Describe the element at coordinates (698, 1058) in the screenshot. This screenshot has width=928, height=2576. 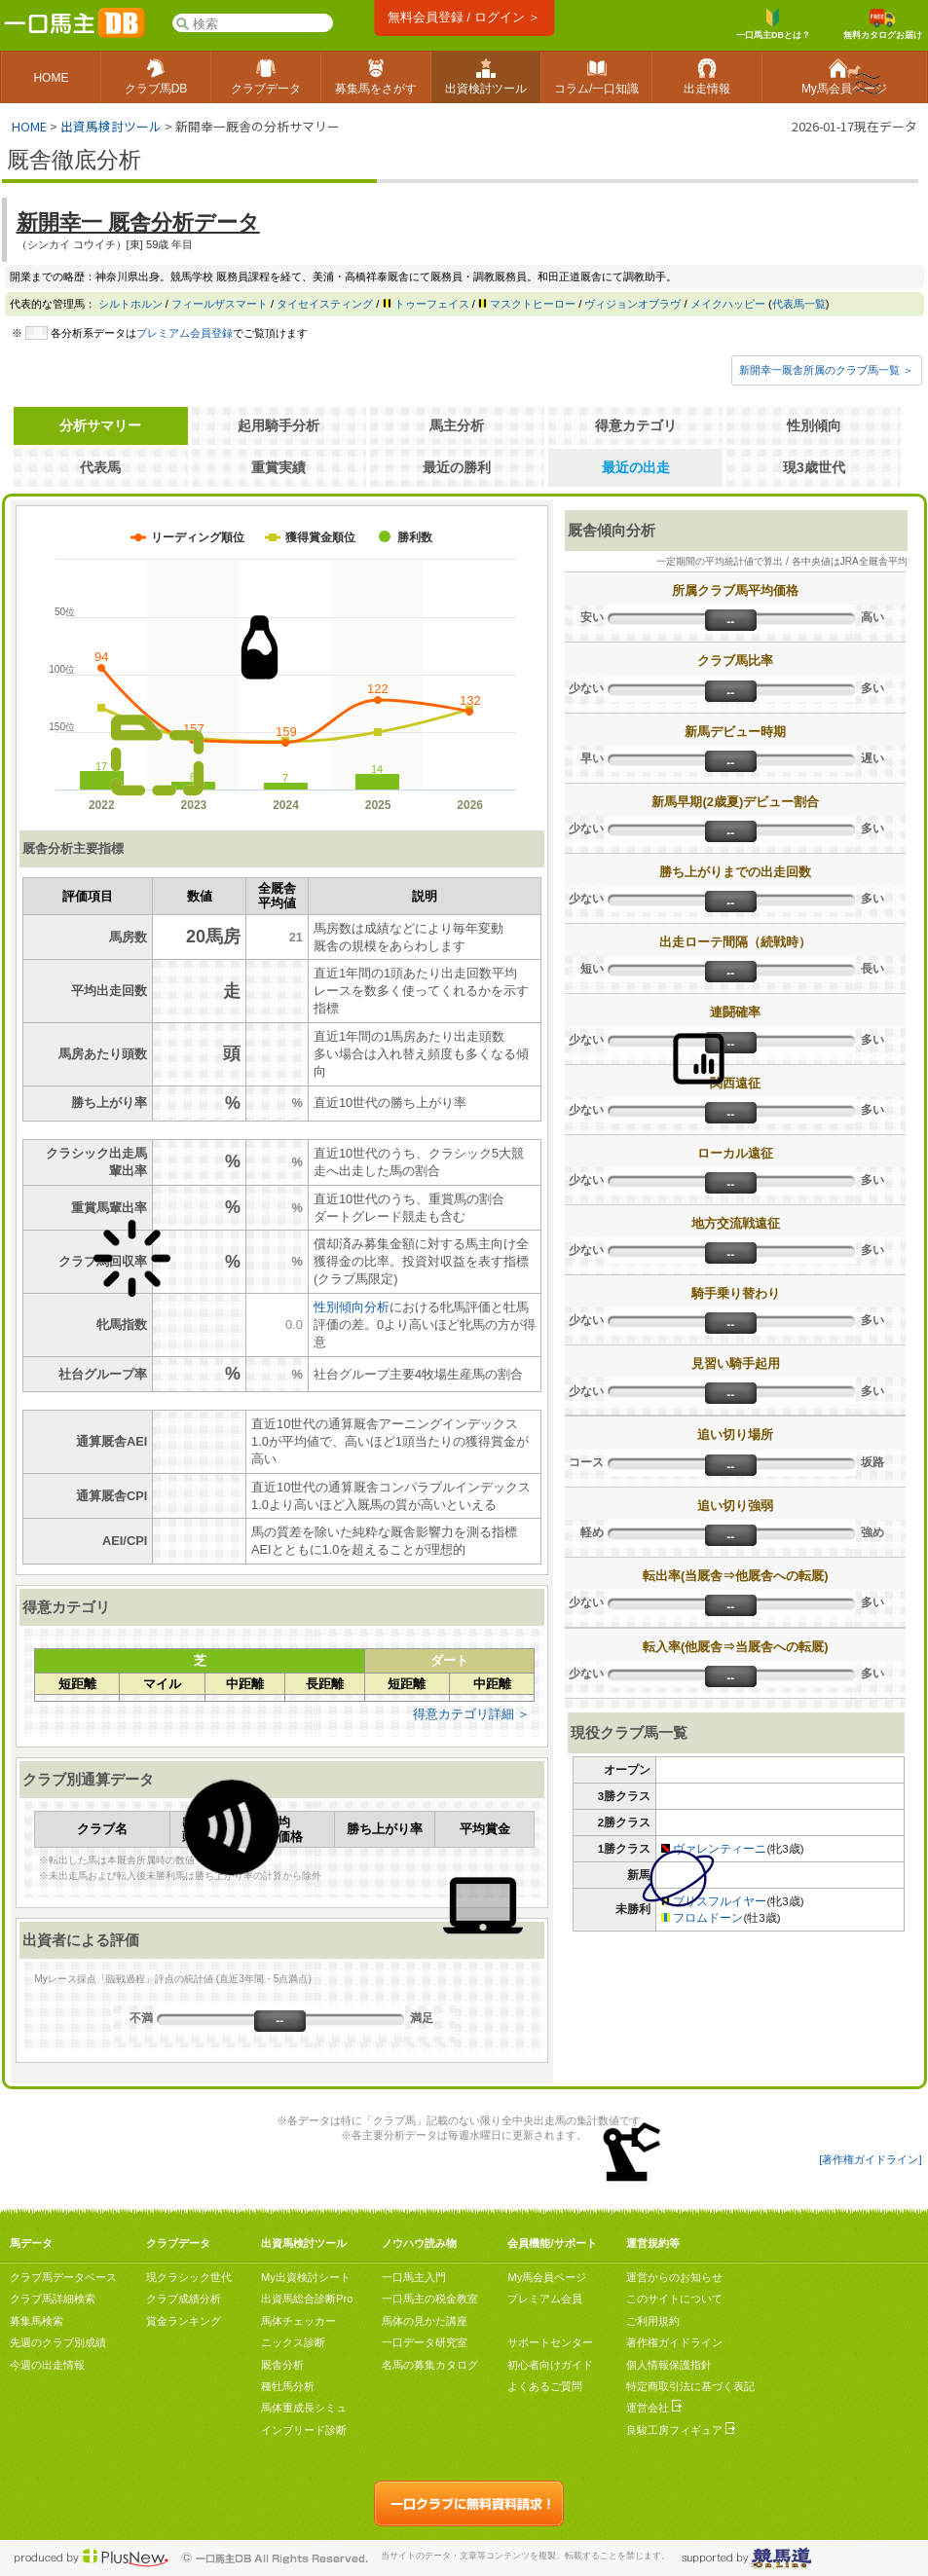
I see `align content to bottom-right corner` at that location.